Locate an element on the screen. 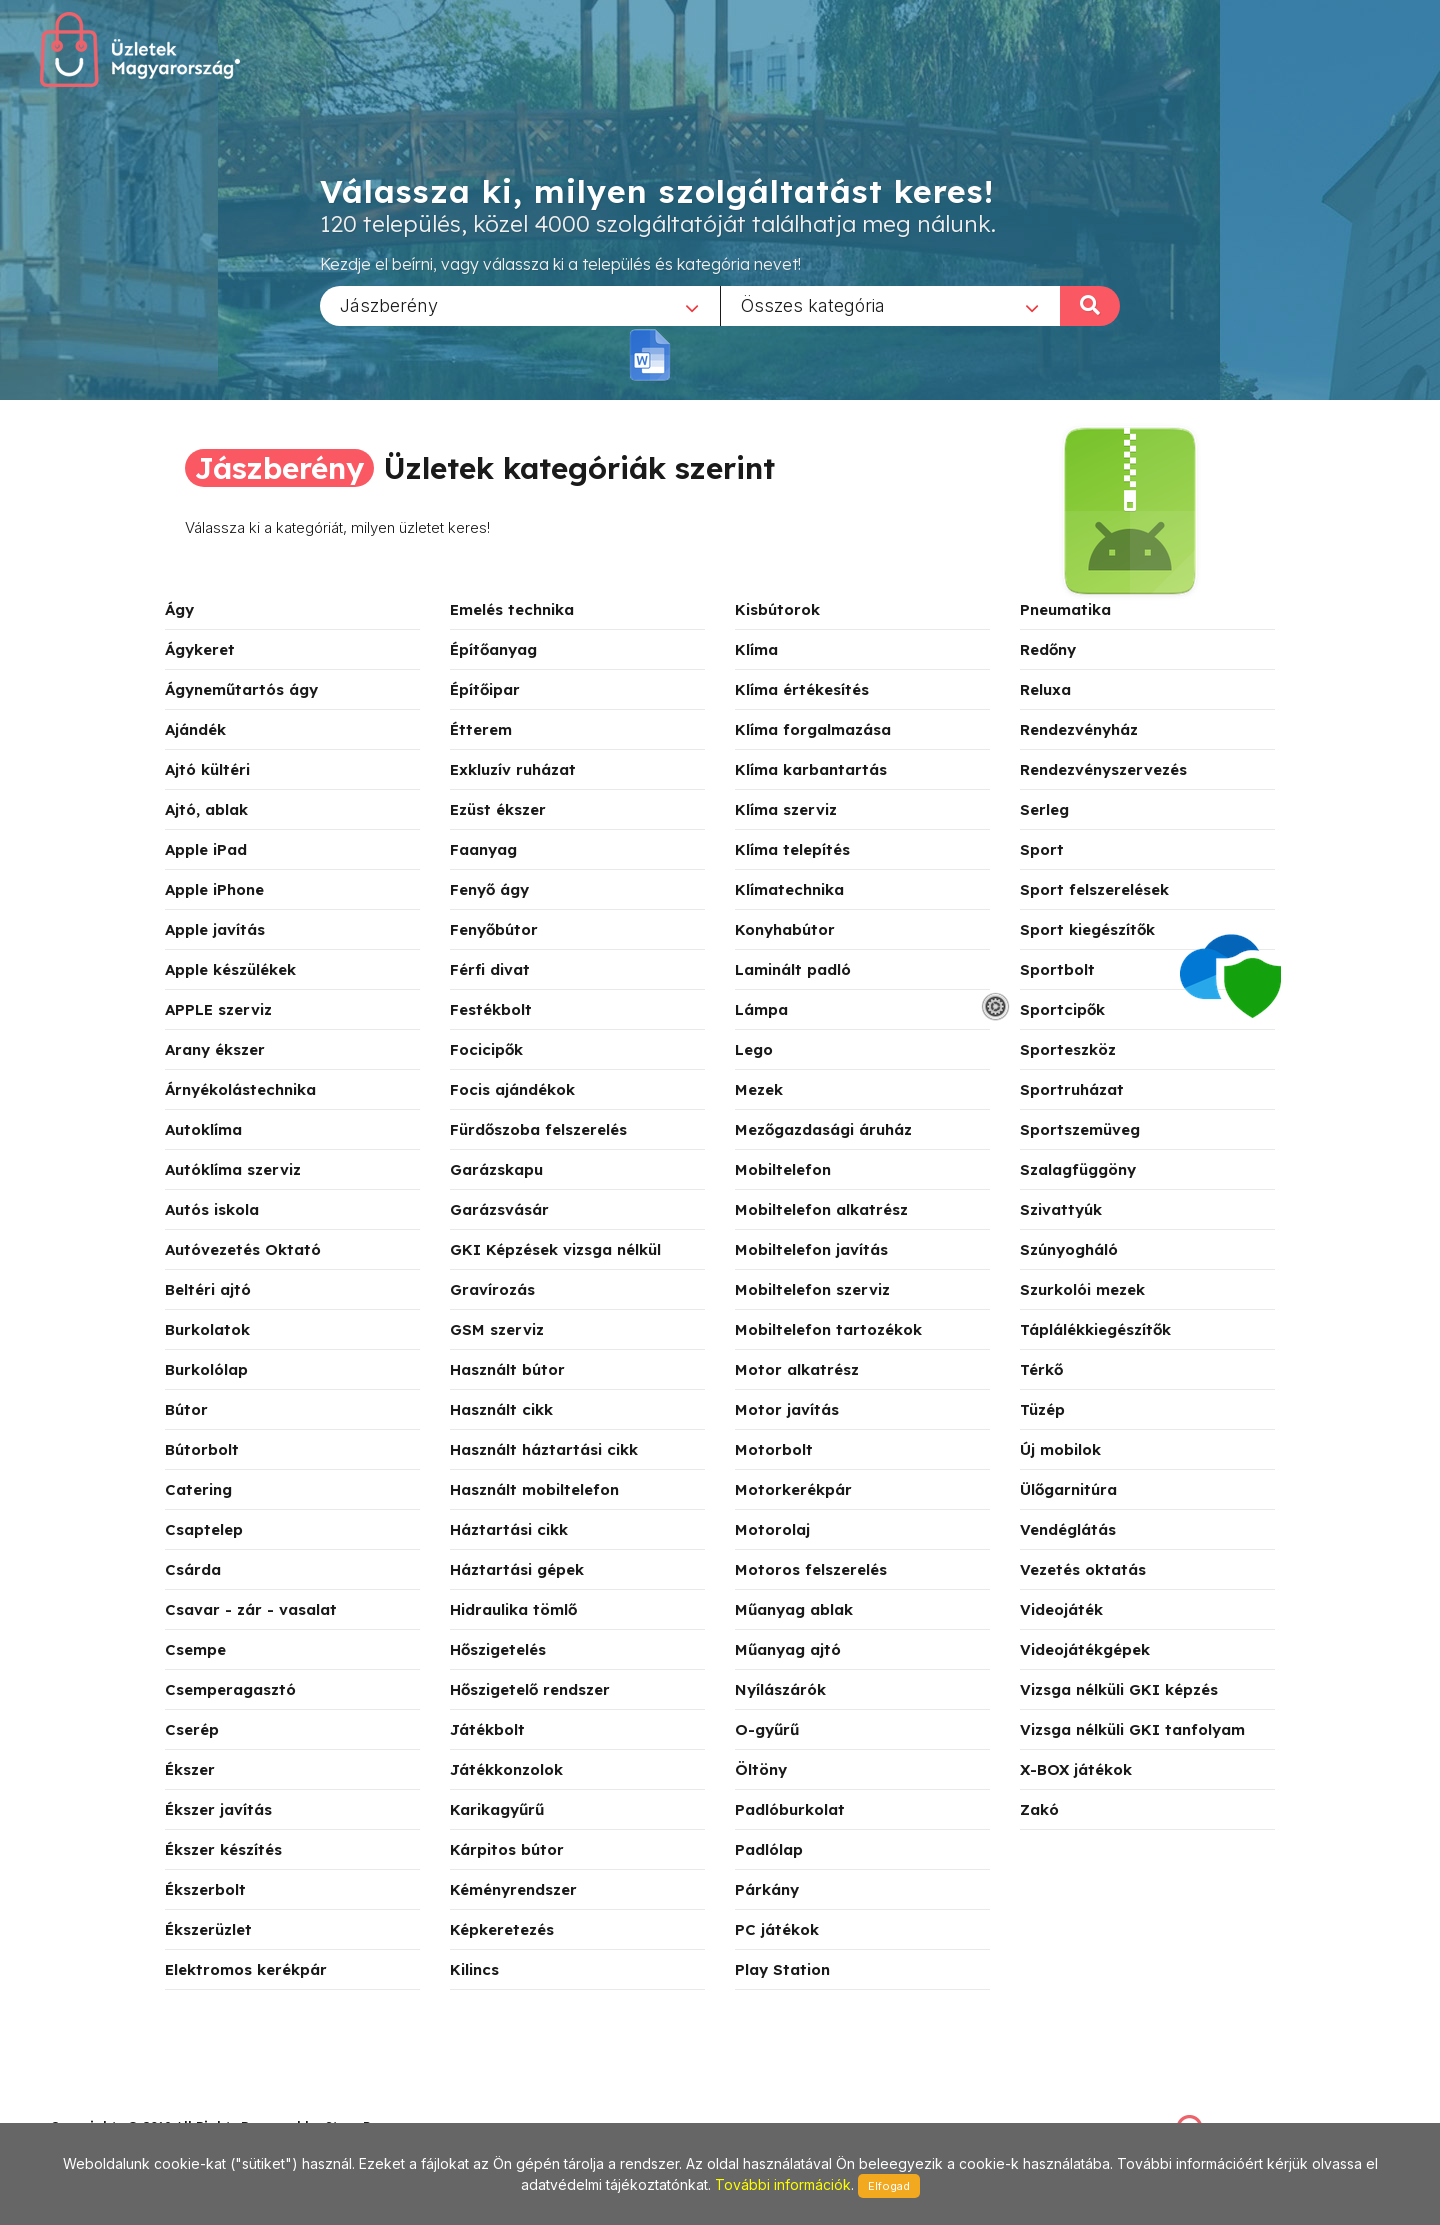  OneDrive file protected by cloud security is located at coordinates (1230, 967).